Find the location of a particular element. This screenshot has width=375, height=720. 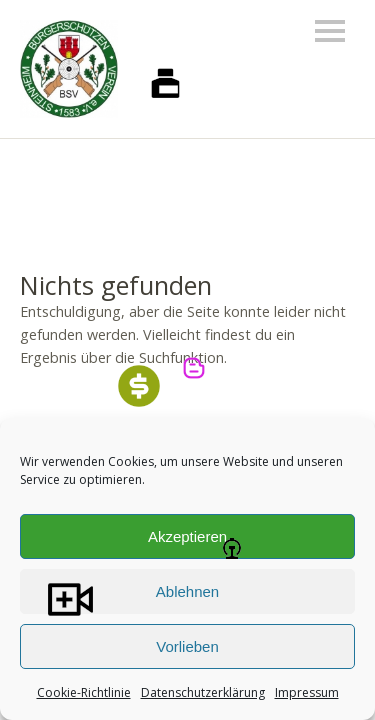

china railway logo is located at coordinates (232, 549).